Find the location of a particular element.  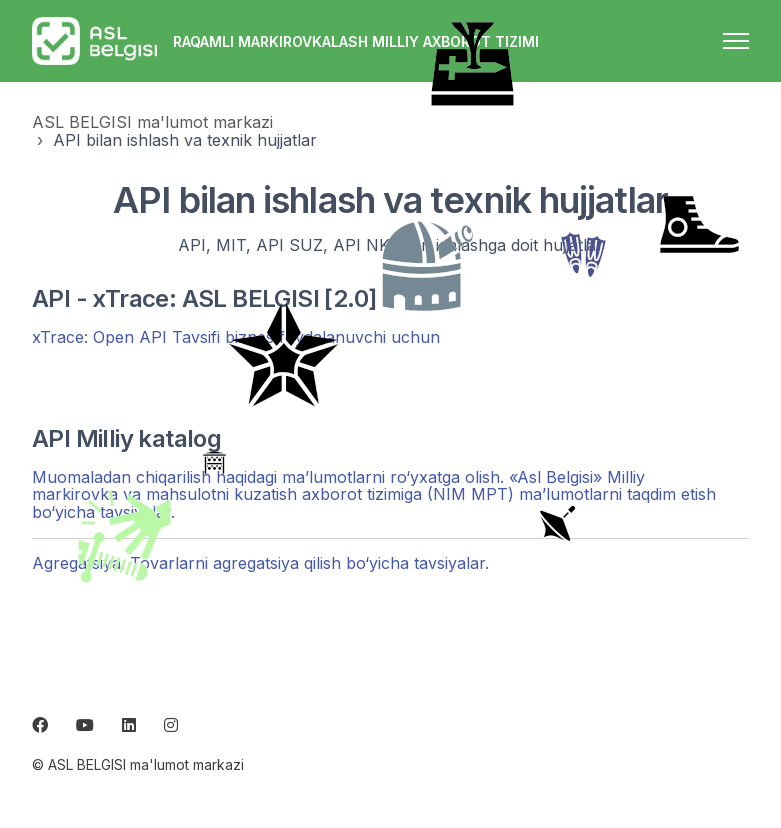

play a spinning top mini-game is located at coordinates (557, 523).